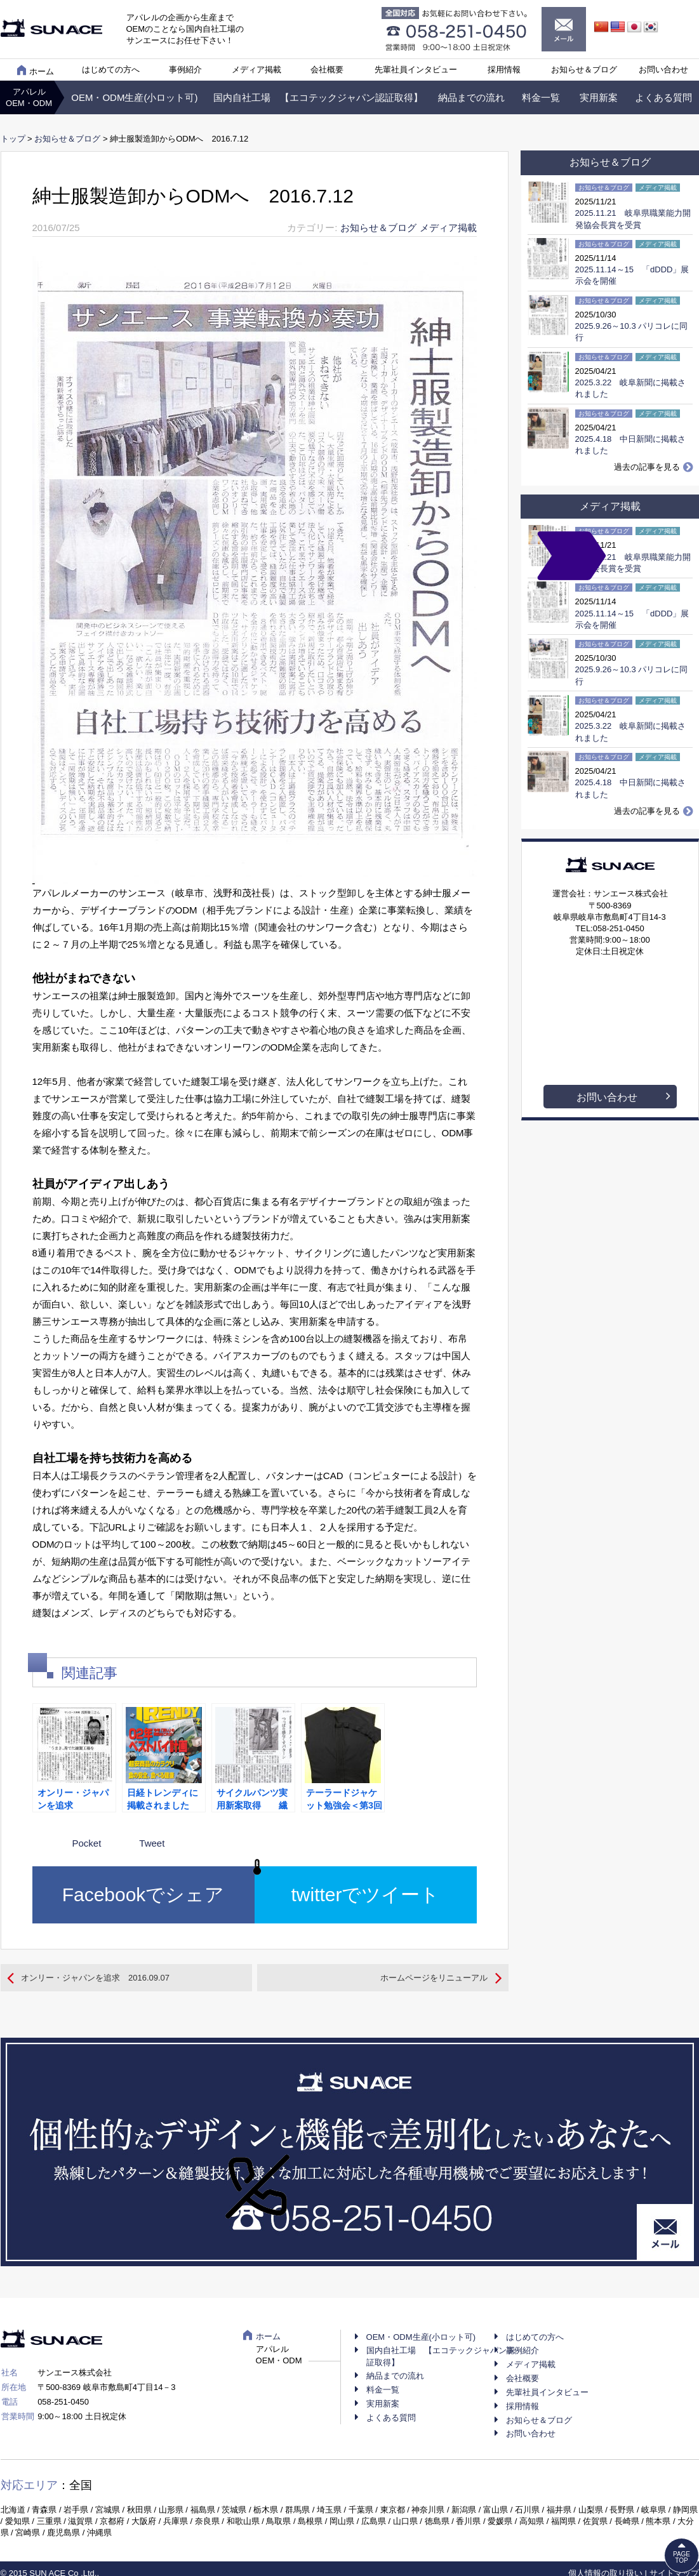 The width and height of the screenshot is (699, 2576). Describe the element at coordinates (569, 555) in the screenshot. I see `apply a label or tag to an item` at that location.